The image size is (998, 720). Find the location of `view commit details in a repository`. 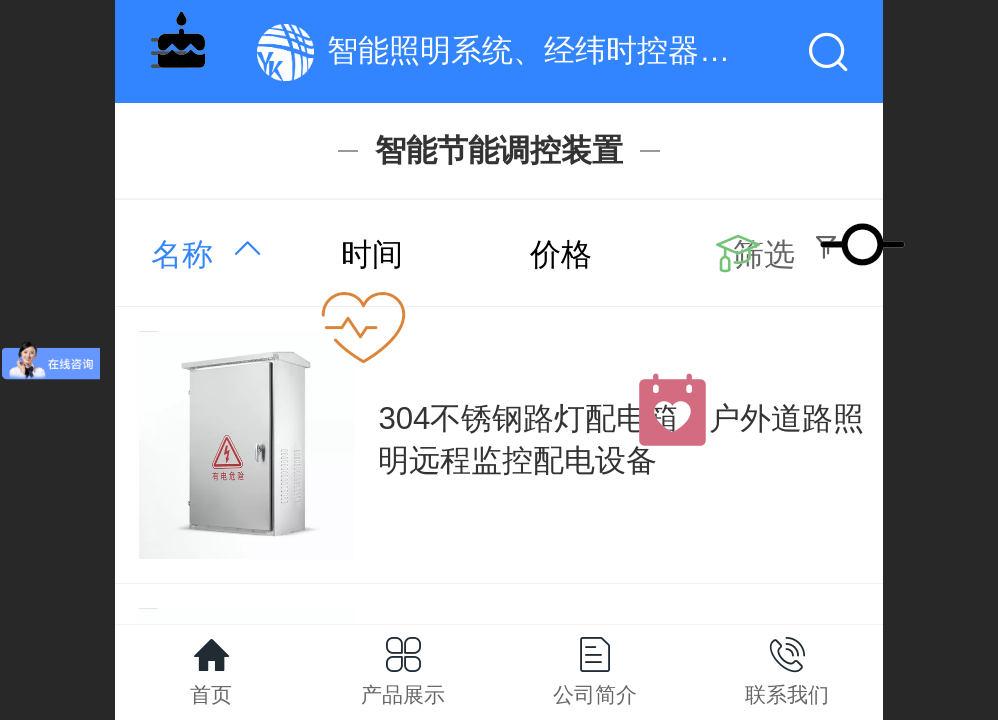

view commit details in a repository is located at coordinates (862, 245).